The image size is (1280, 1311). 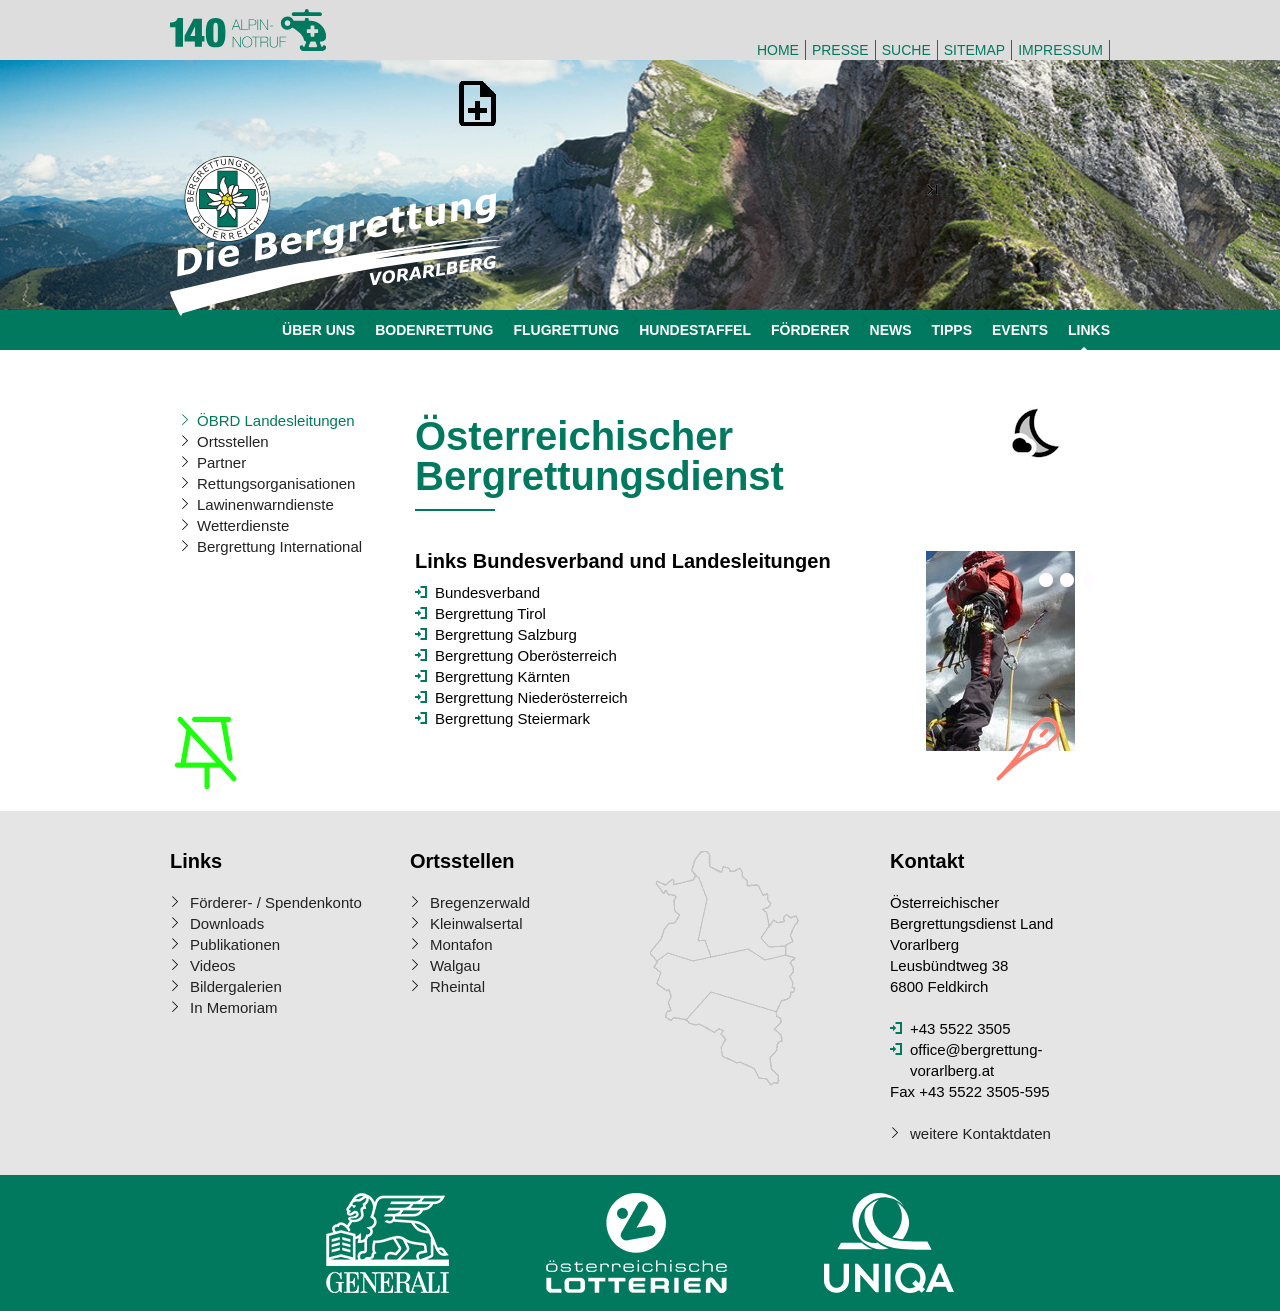 I want to click on toggle dark mode or night theme, so click(x=1039, y=433).